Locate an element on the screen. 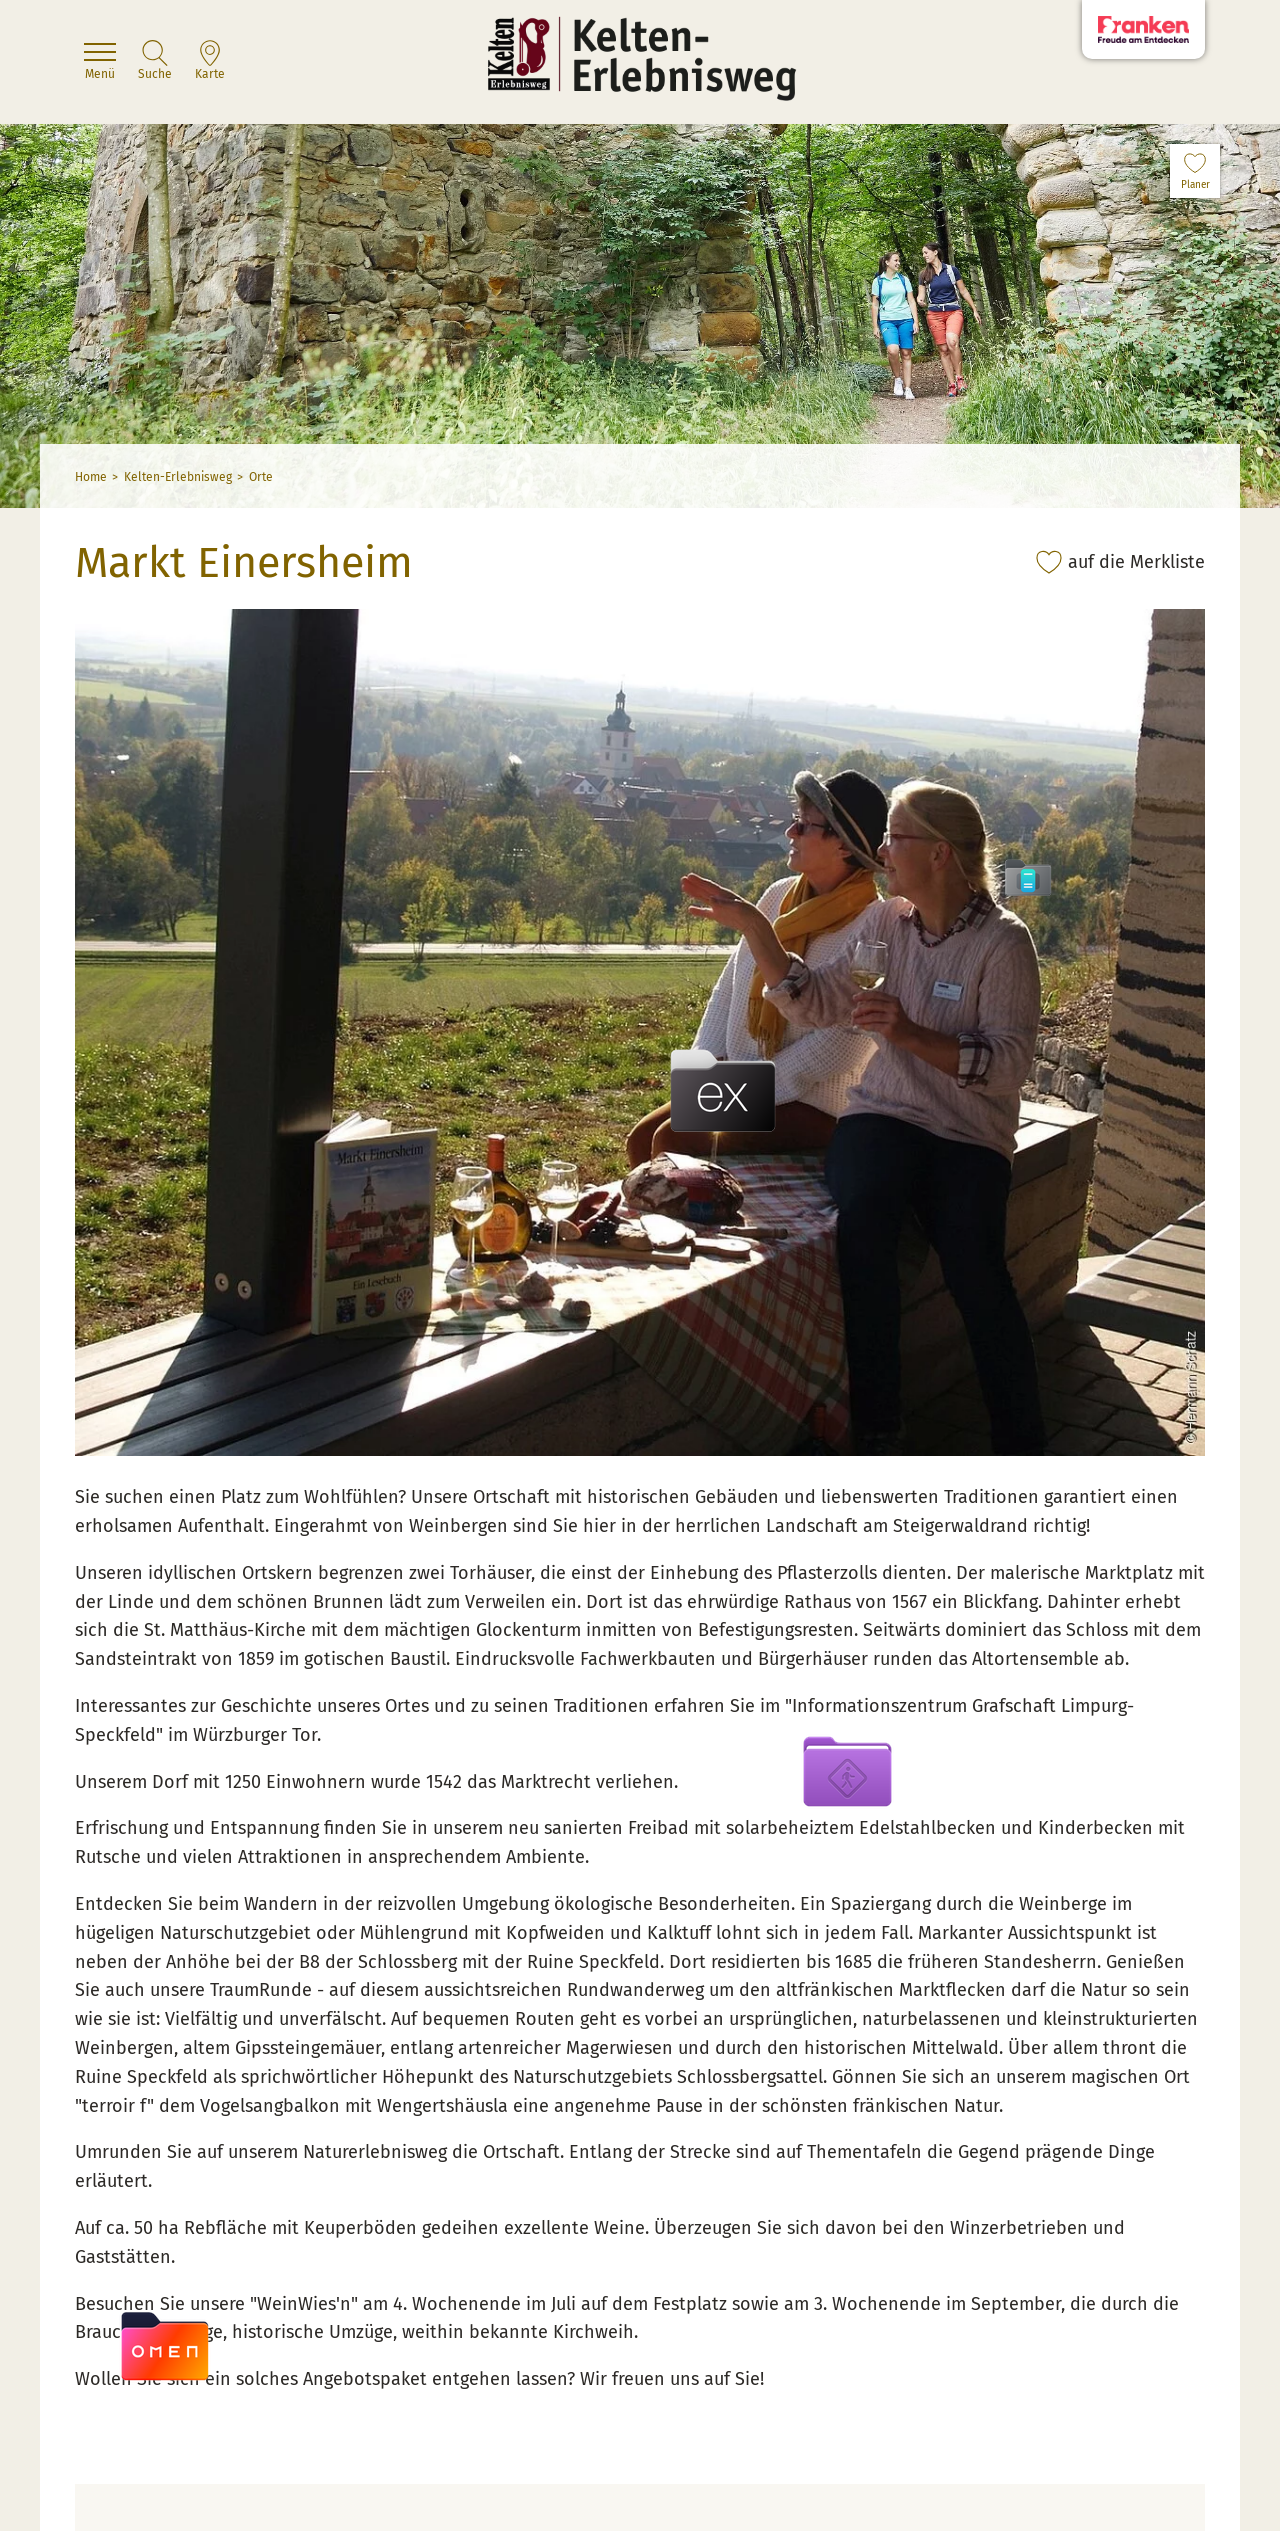 The width and height of the screenshot is (1280, 2531). open Hyper-V virtual machine files folder is located at coordinates (1028, 879).